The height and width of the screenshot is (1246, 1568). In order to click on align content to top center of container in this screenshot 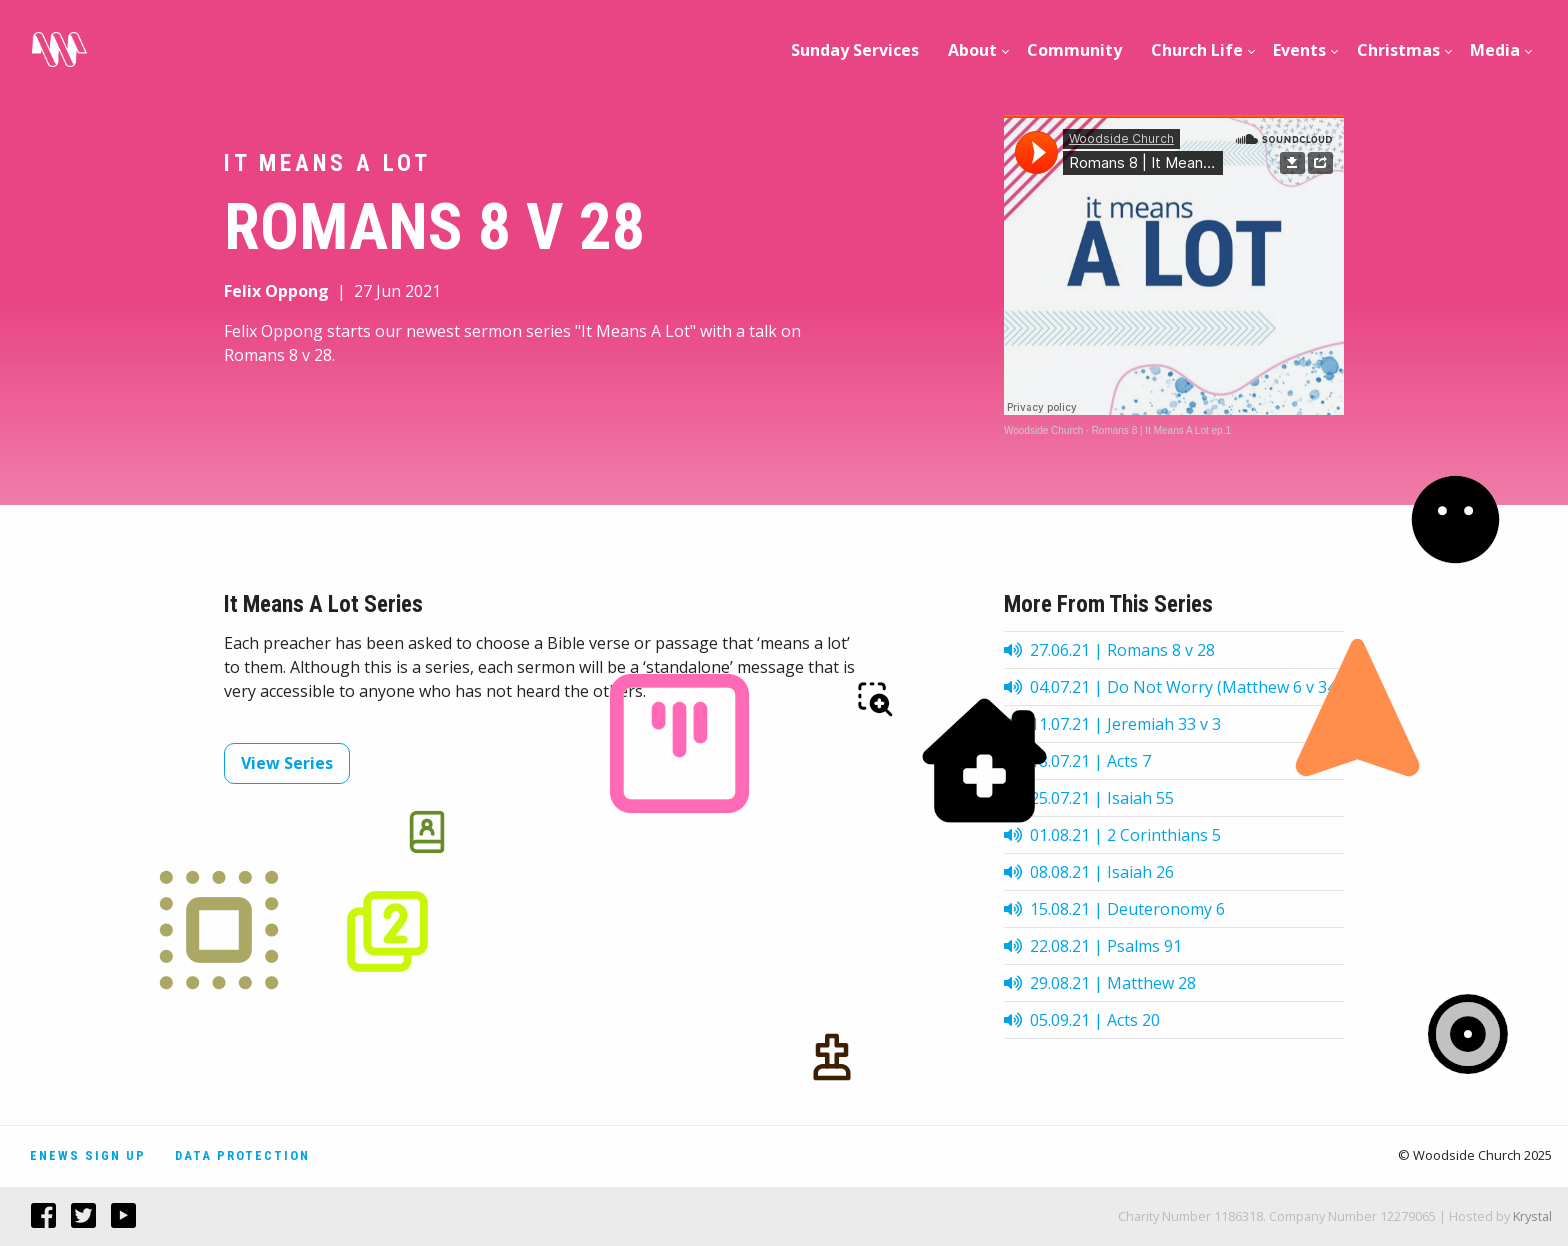, I will do `click(679, 743)`.